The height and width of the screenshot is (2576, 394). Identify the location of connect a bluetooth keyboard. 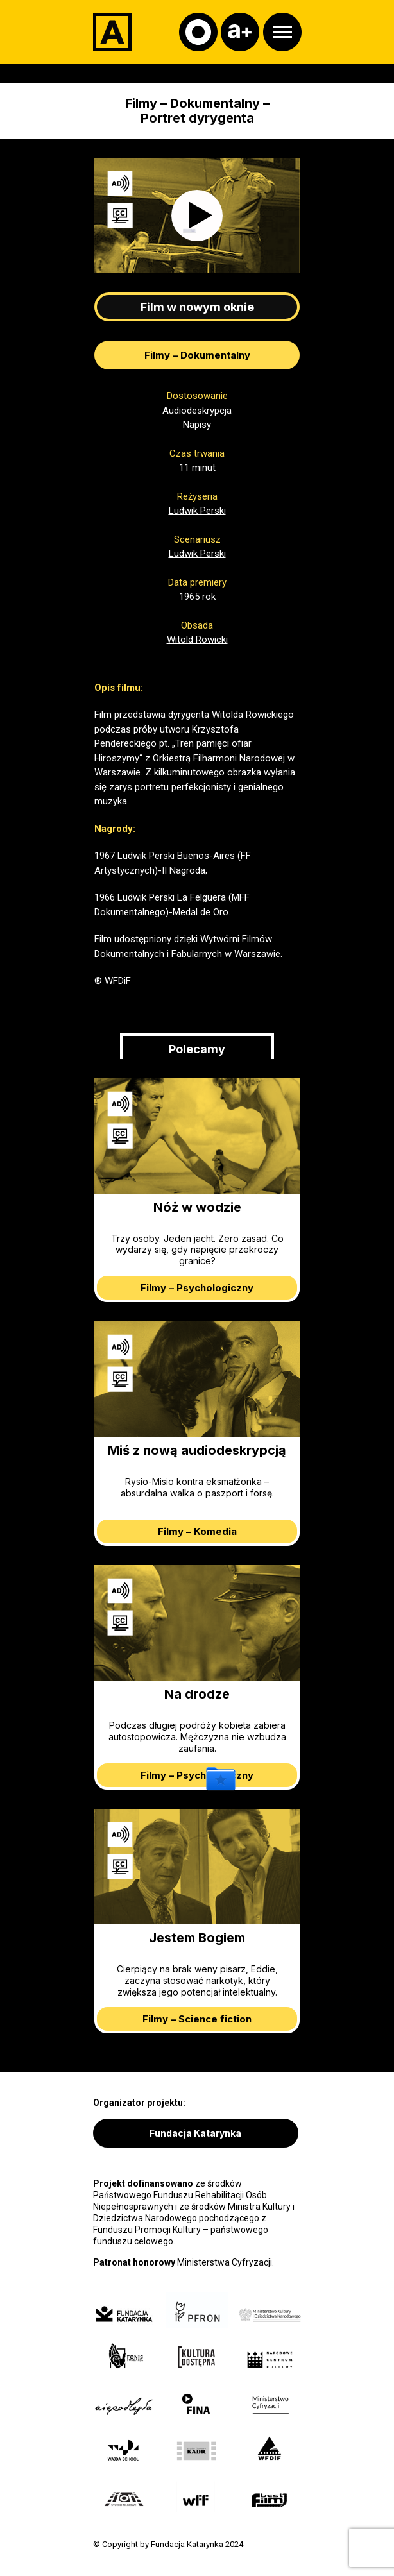
(189, 230).